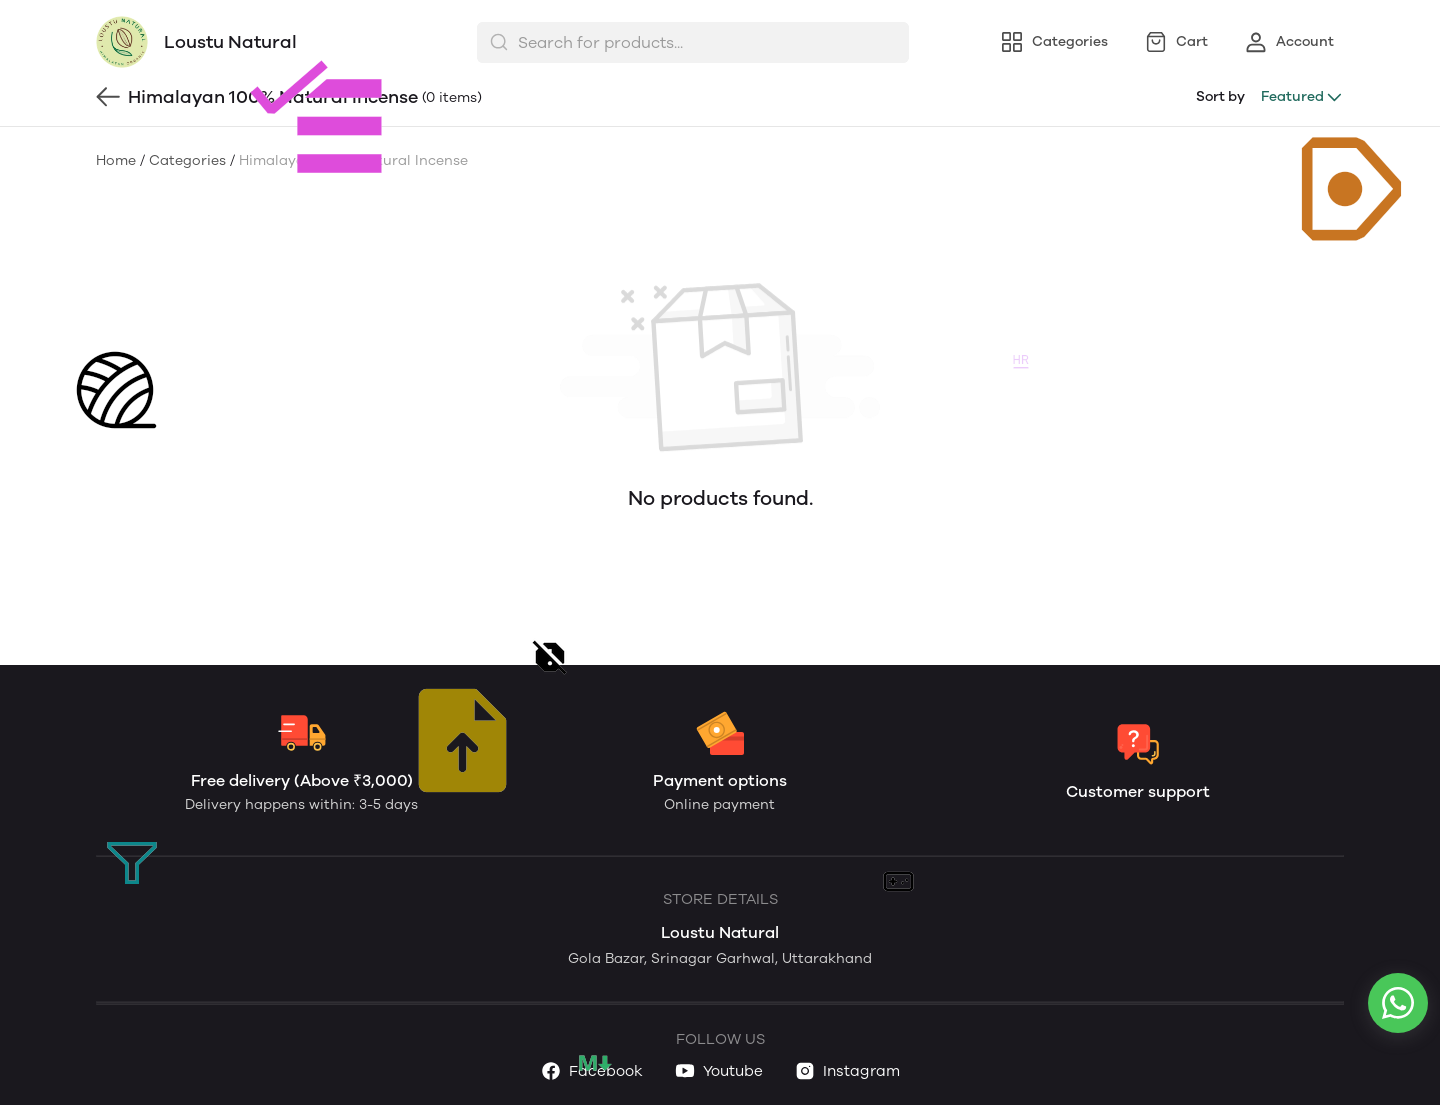 Image resolution: width=1440 pixels, height=1105 pixels. What do you see at coordinates (115, 390) in the screenshot?
I see `access knitting or crochet projects` at bounding box center [115, 390].